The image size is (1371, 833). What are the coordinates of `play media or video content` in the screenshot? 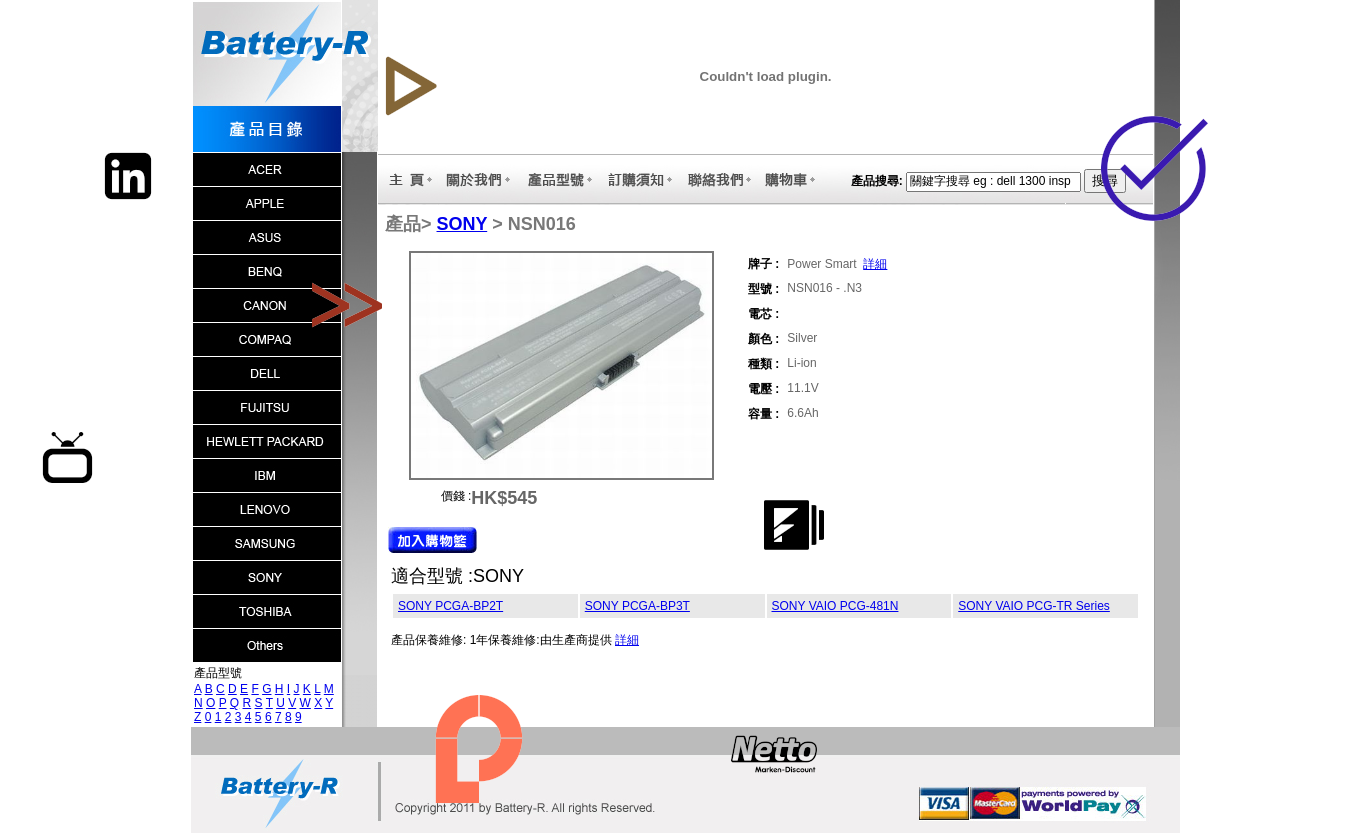 It's located at (408, 86).